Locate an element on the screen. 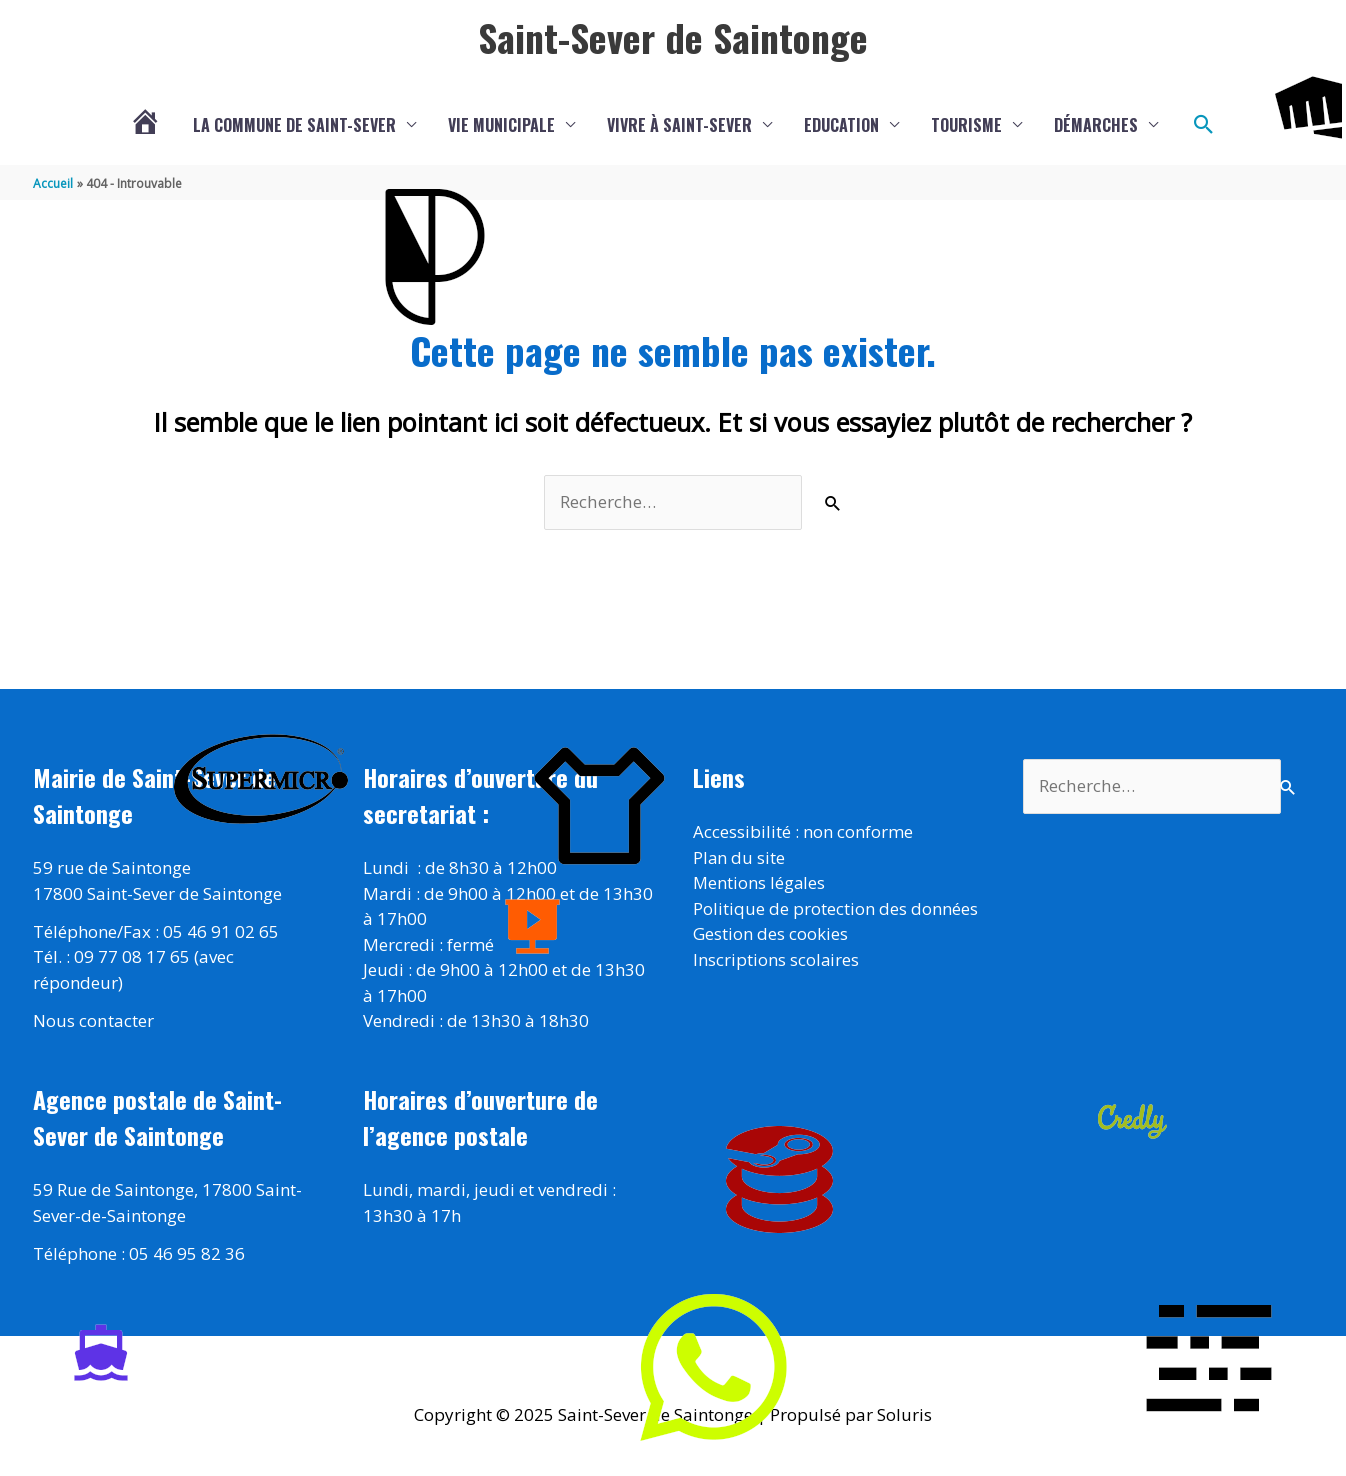 The image size is (1346, 1476). open whatsapp messaging app is located at coordinates (713, 1367).